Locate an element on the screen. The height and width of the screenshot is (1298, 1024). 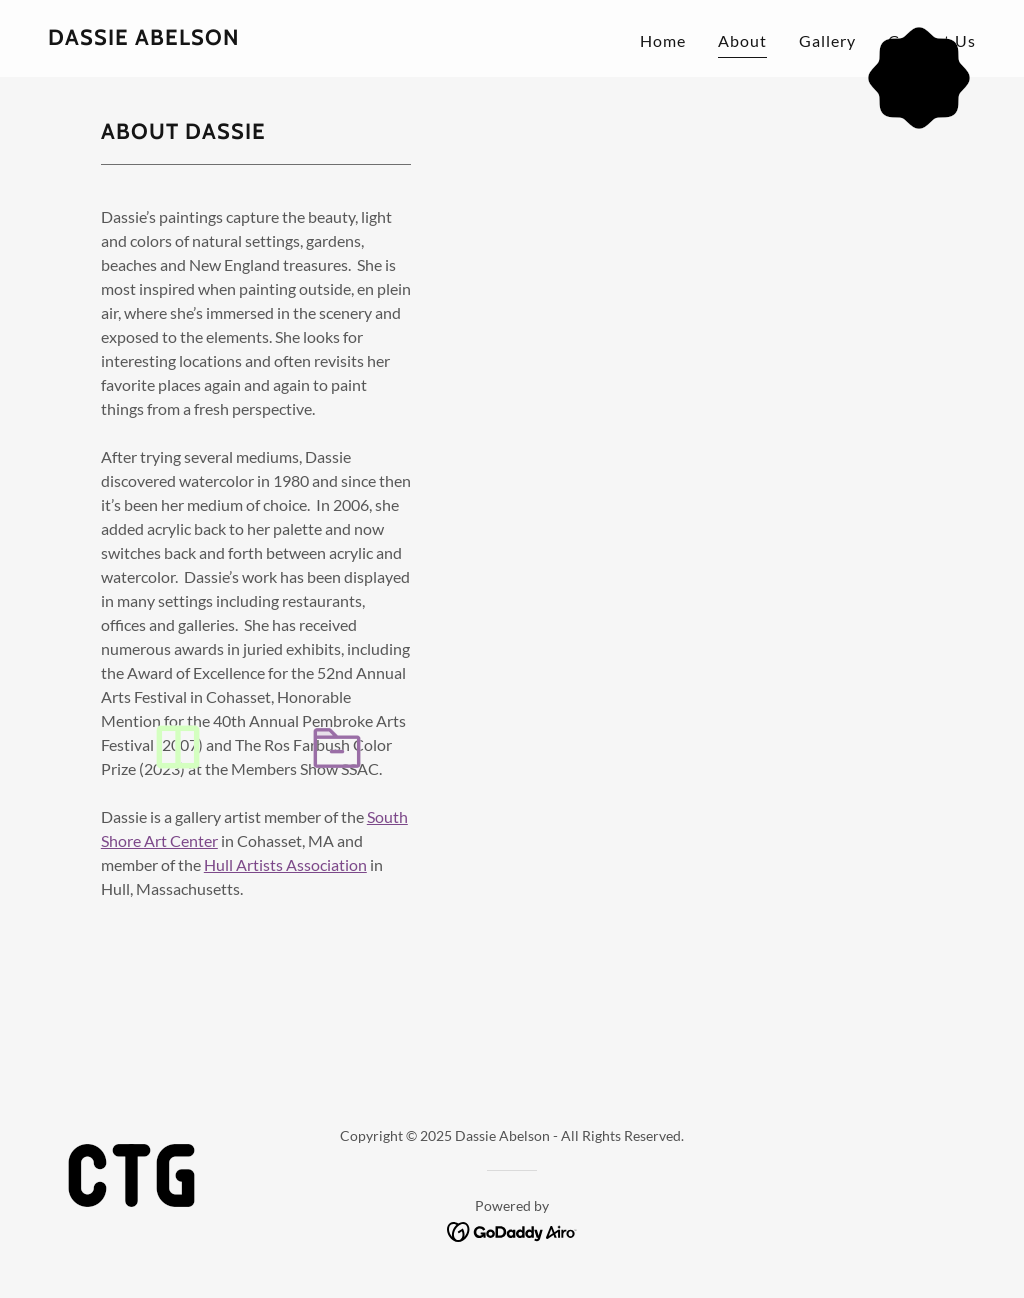
remove a folder from your files is located at coordinates (337, 748).